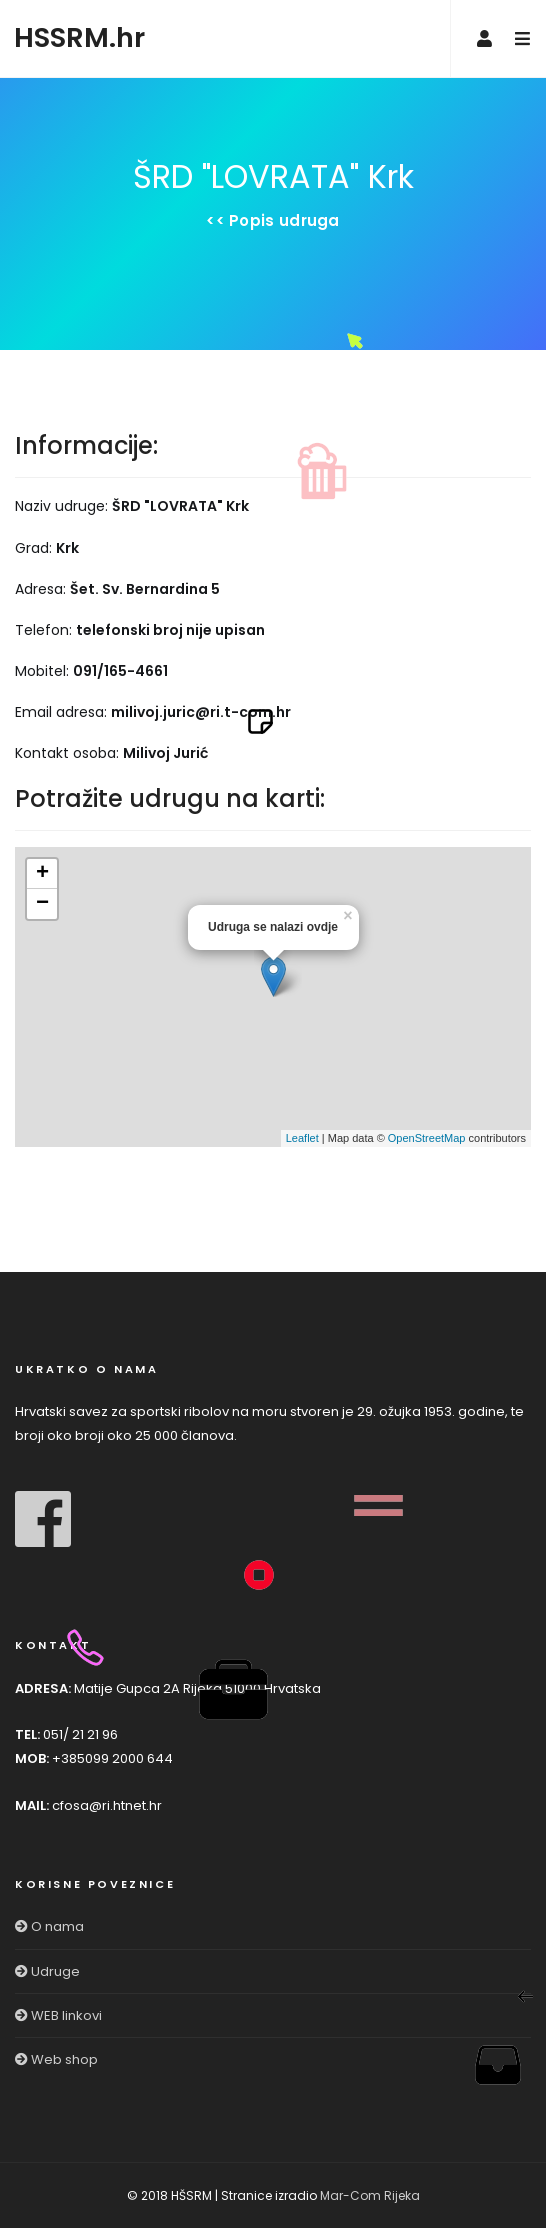  Describe the element at coordinates (498, 2065) in the screenshot. I see `access your inbox or file tray` at that location.